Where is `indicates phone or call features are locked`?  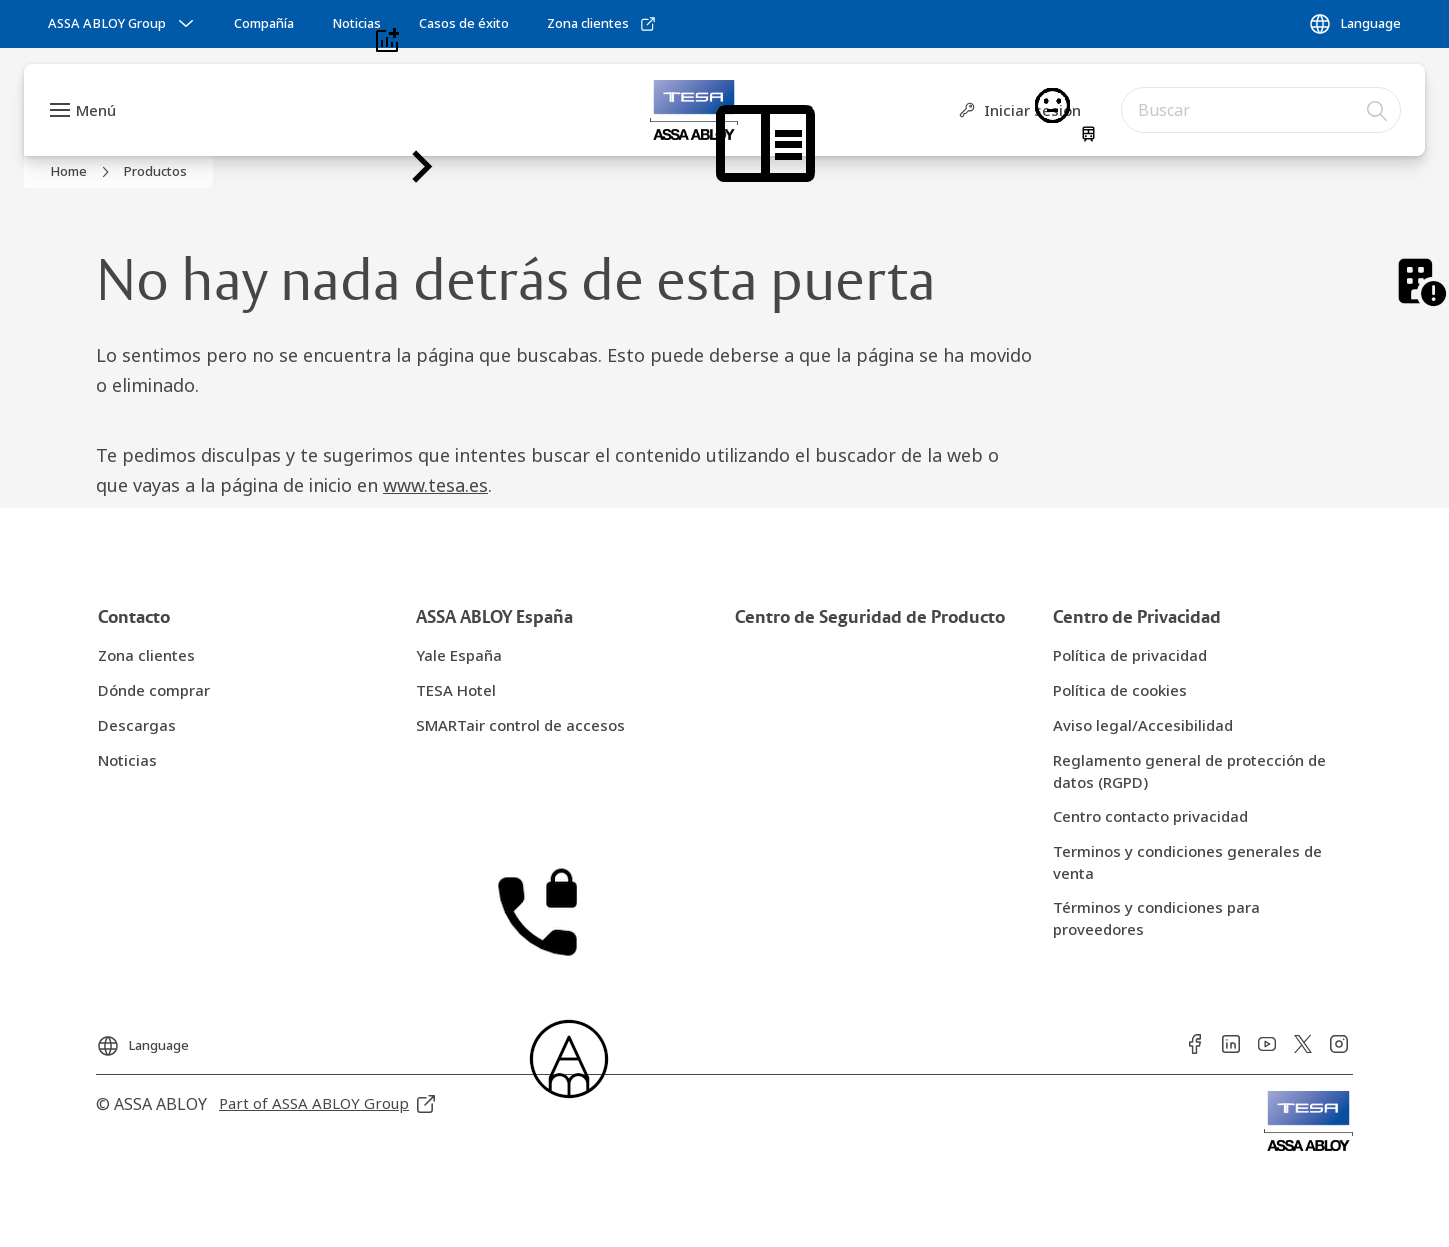
indicates phone or call features are locked is located at coordinates (537, 916).